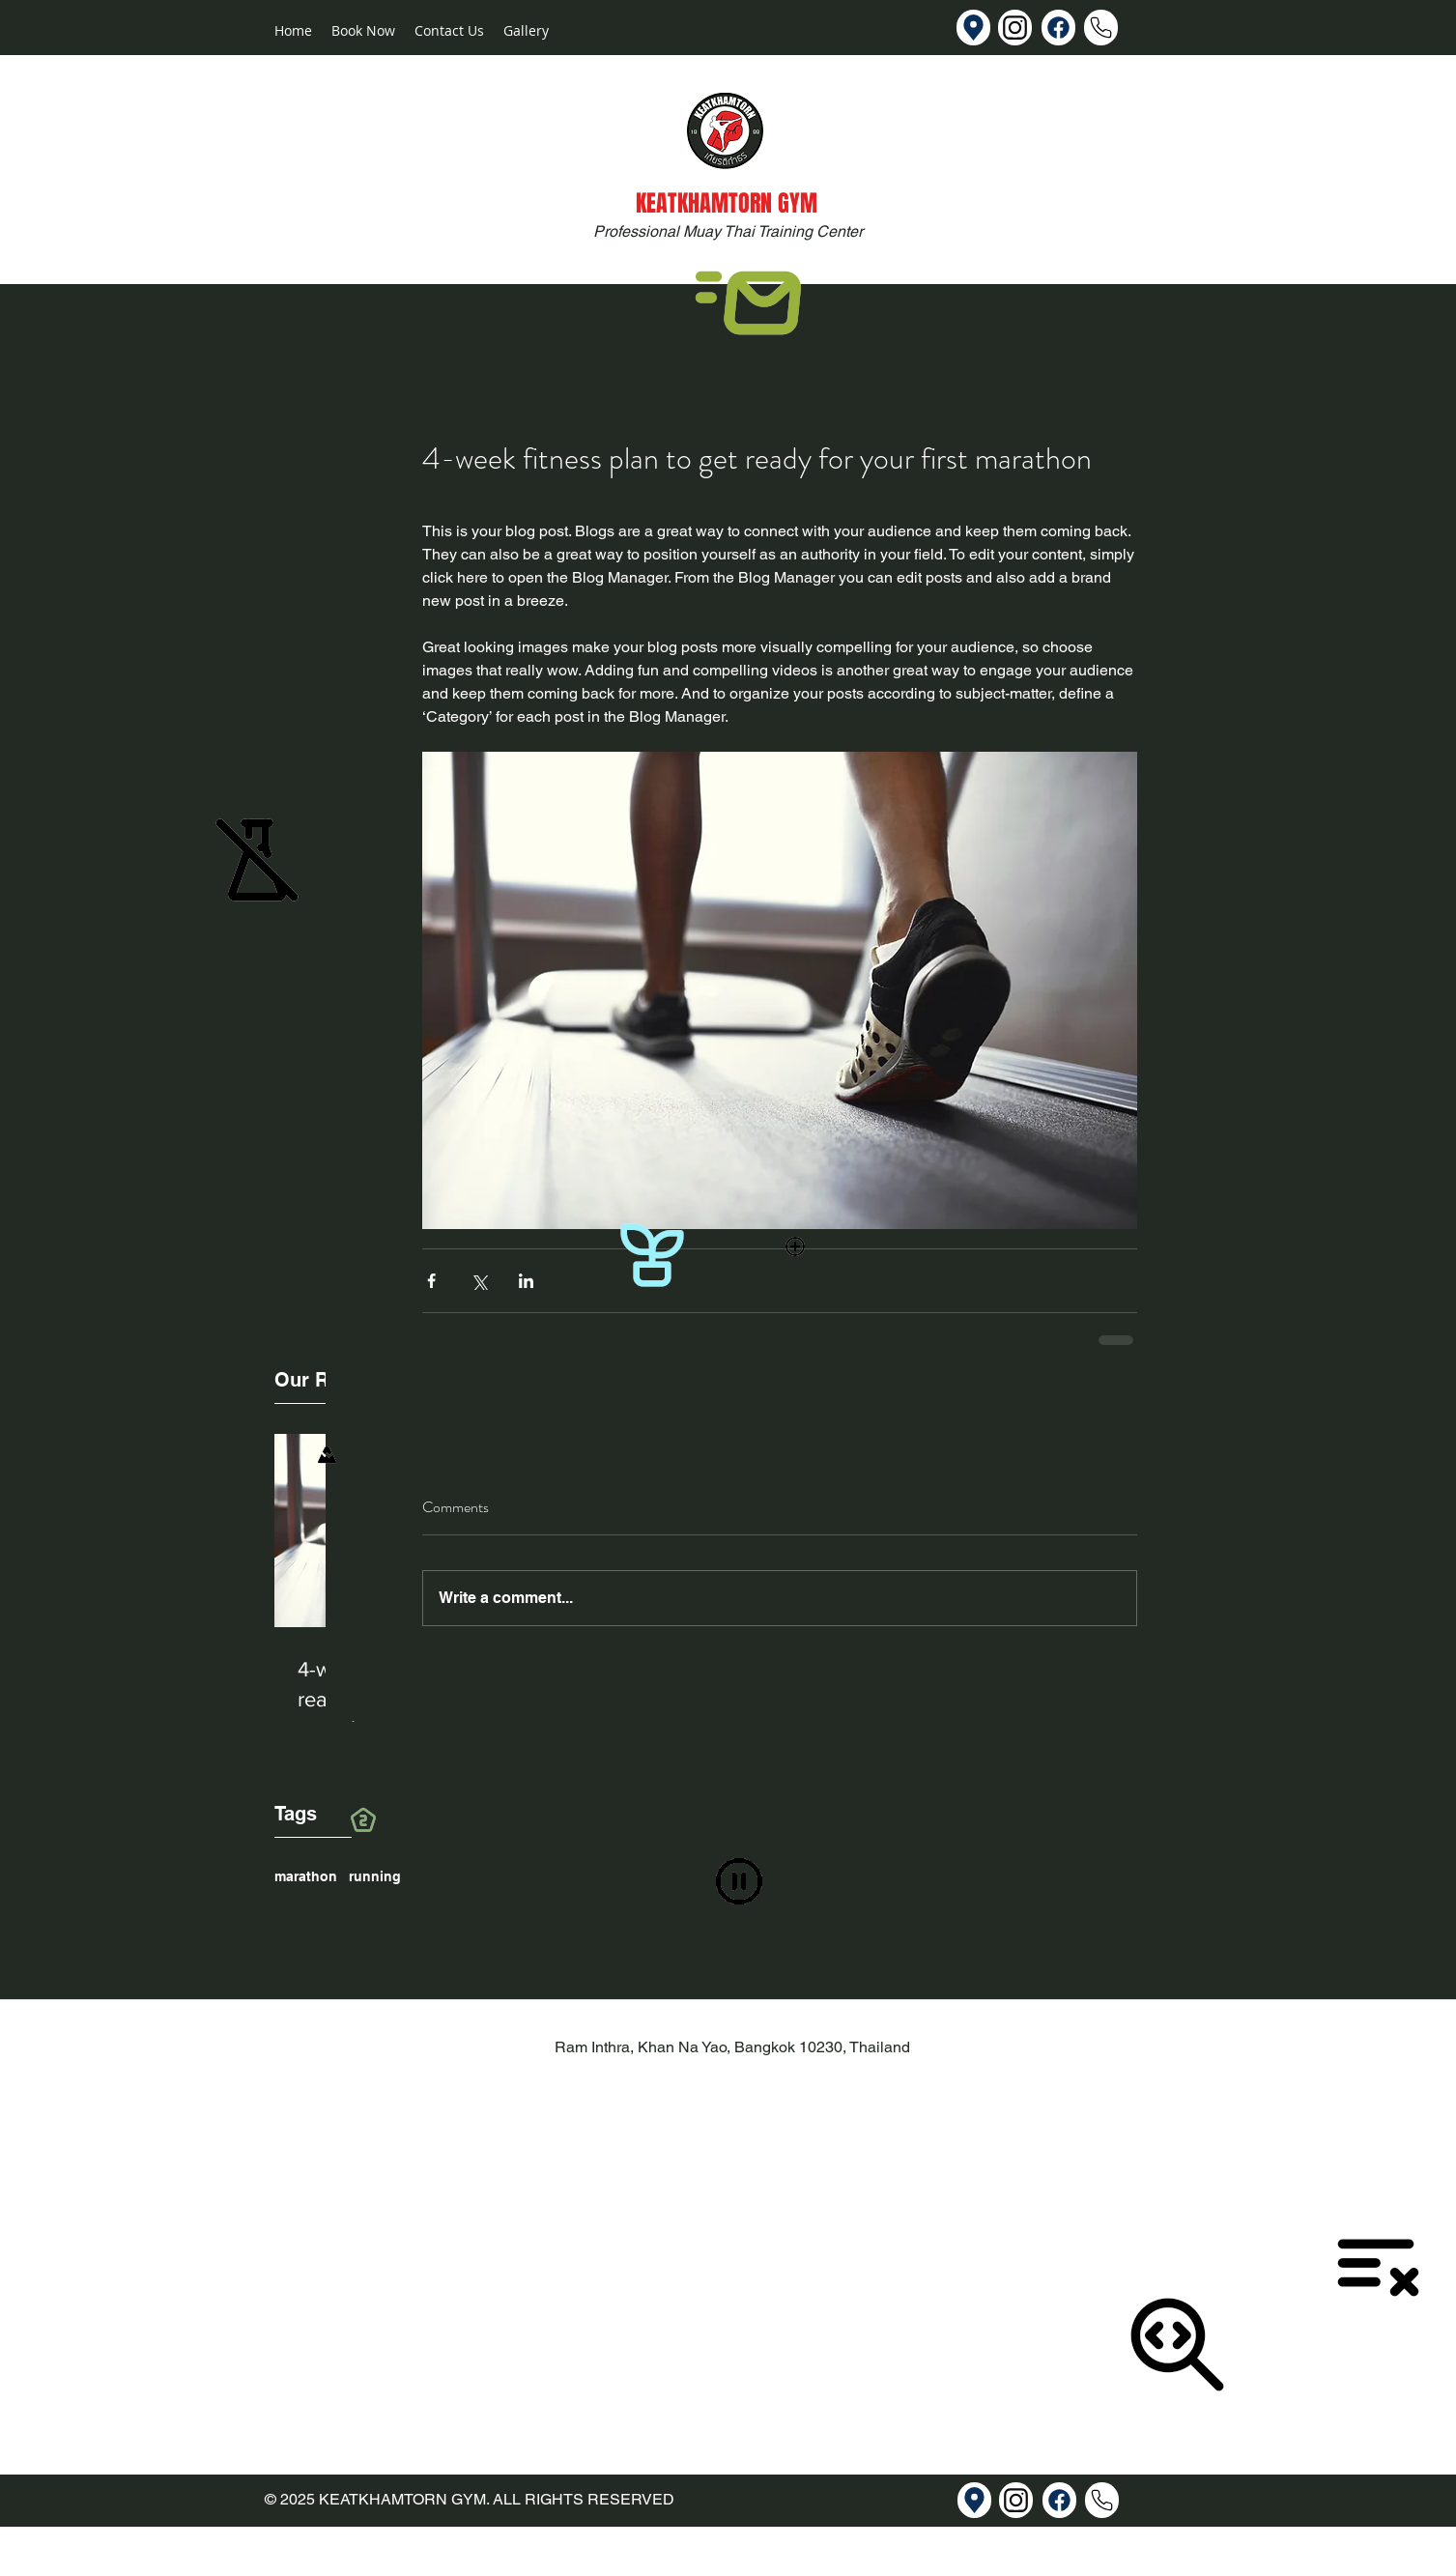 This screenshot has width=1456, height=2576. What do you see at coordinates (795, 1246) in the screenshot?
I see `add a new item` at bounding box center [795, 1246].